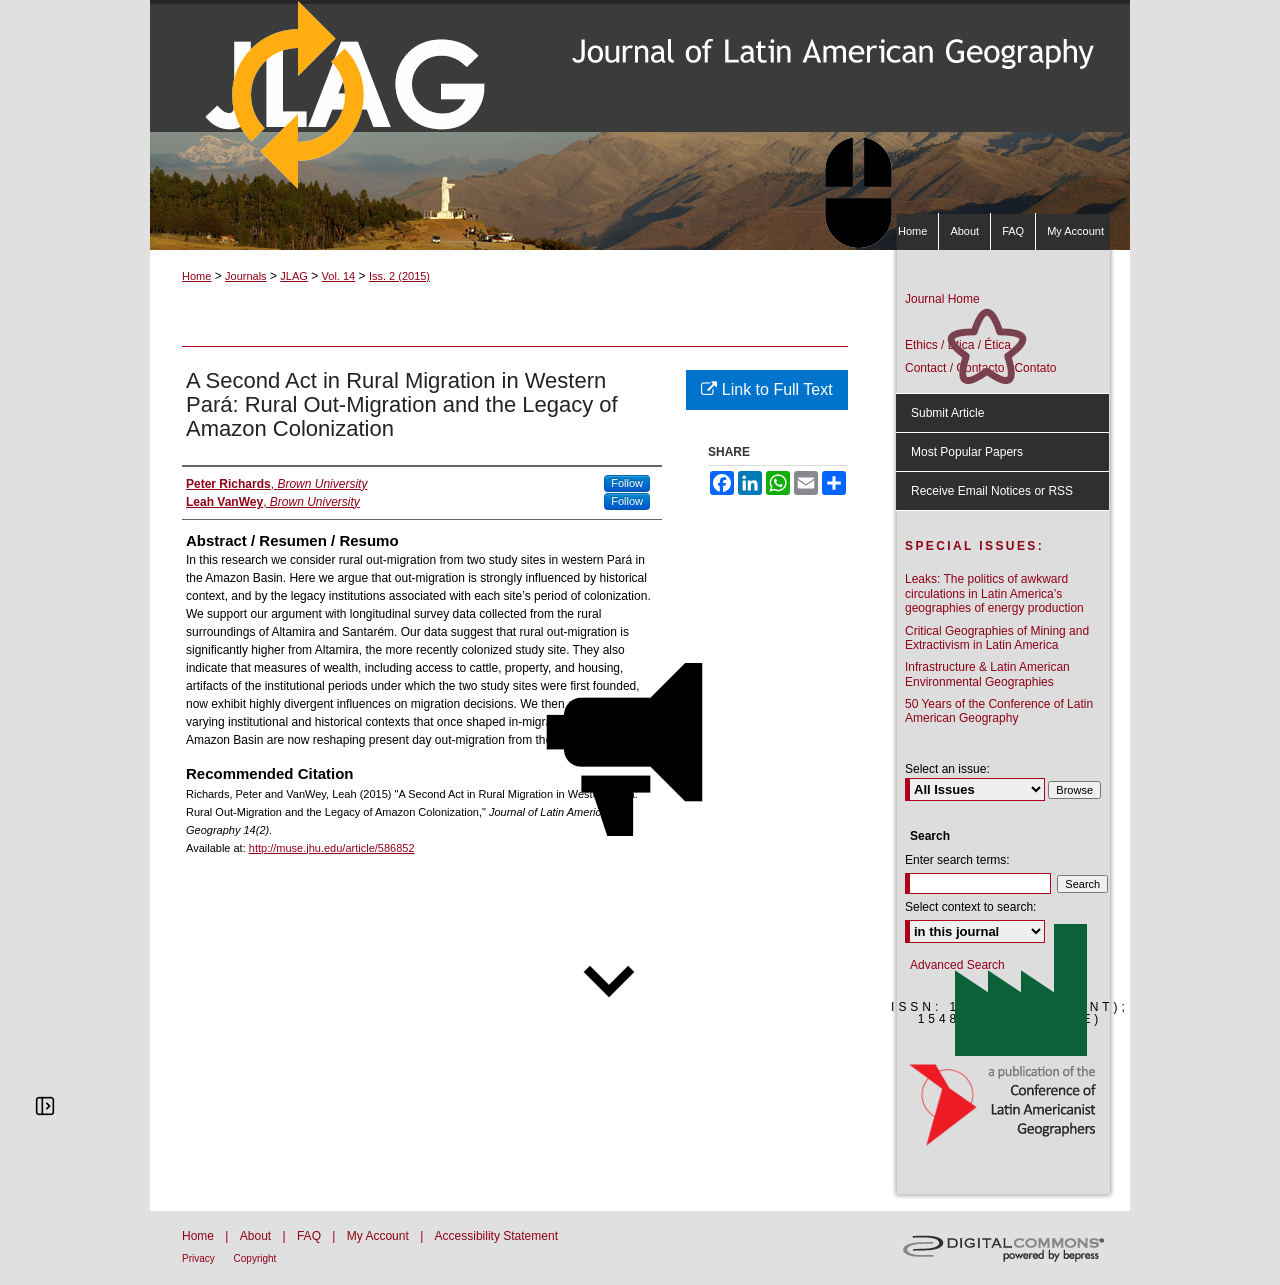  What do you see at coordinates (987, 348) in the screenshot?
I see `add item to favorites` at bounding box center [987, 348].